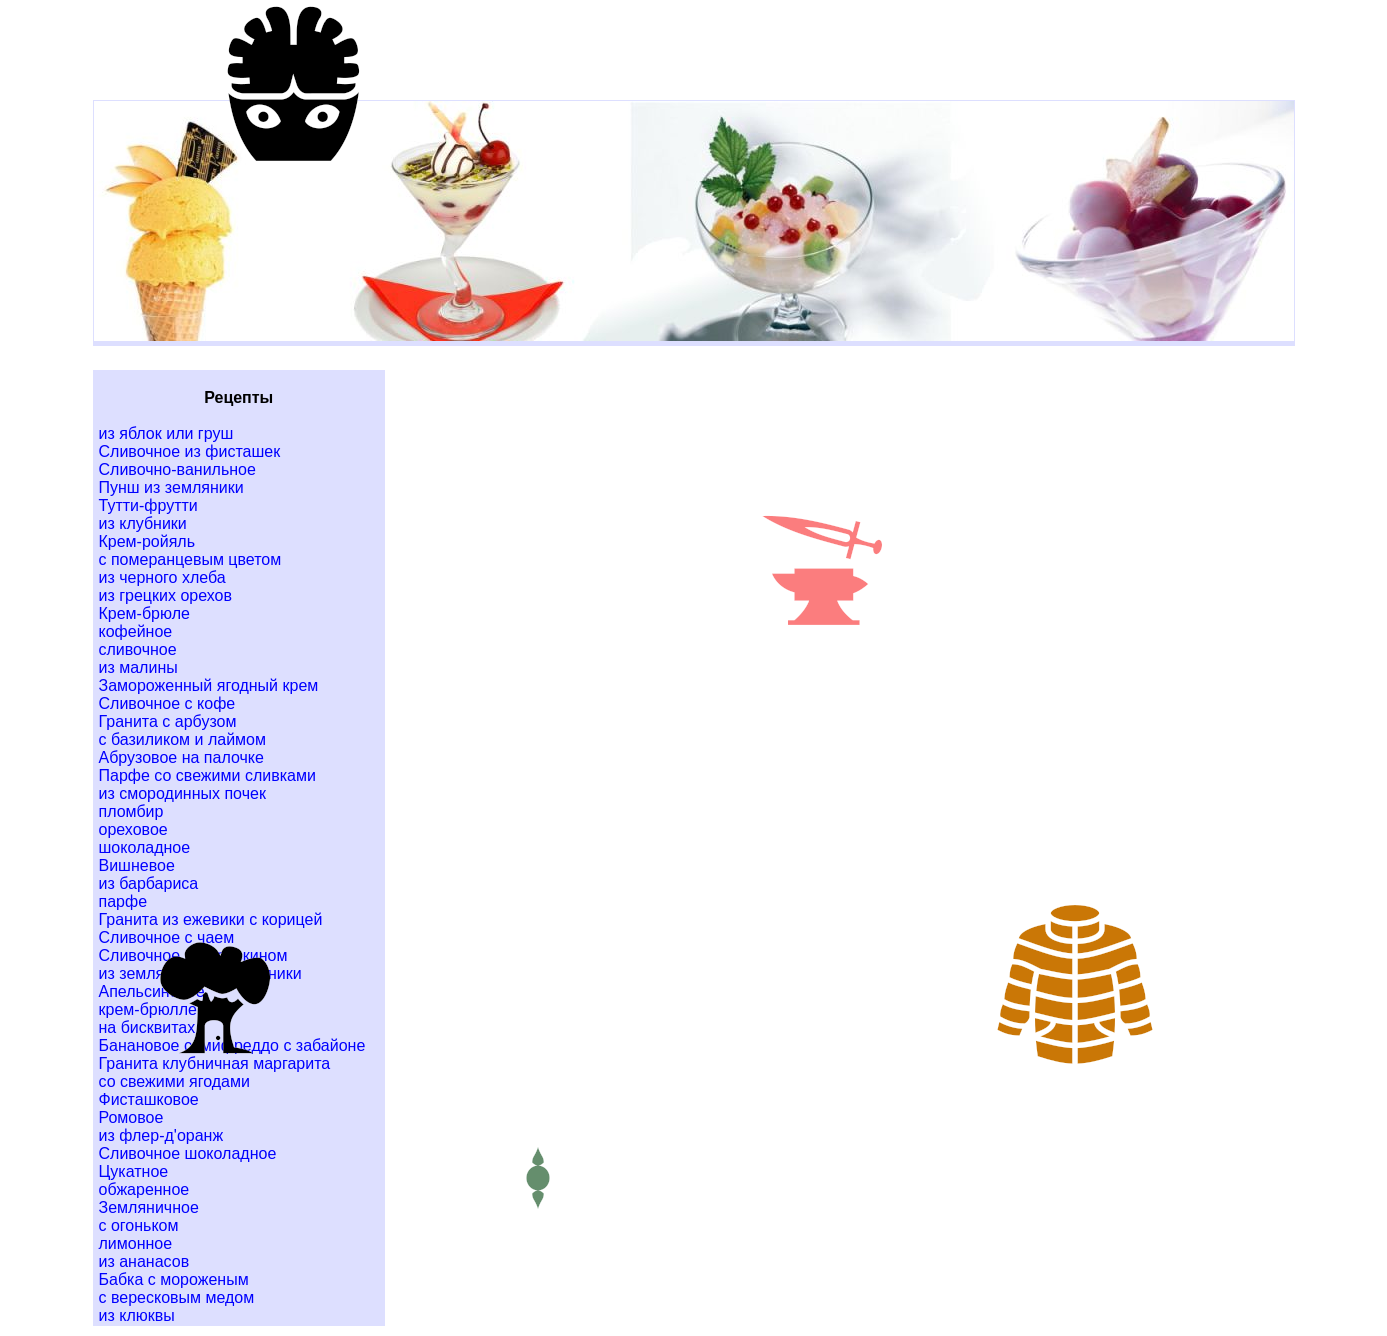 The width and height of the screenshot is (1387, 1336). What do you see at coordinates (822, 565) in the screenshot?
I see `access the weapon crafting menu` at bounding box center [822, 565].